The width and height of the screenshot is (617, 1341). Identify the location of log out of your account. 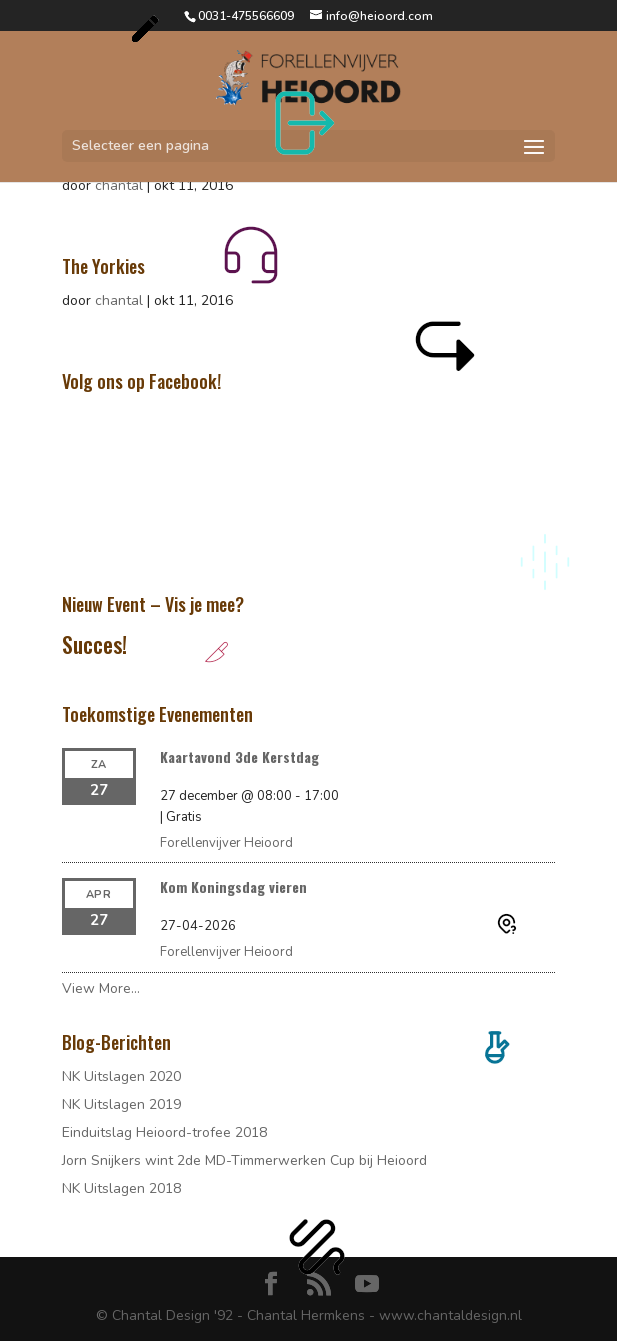
(300, 123).